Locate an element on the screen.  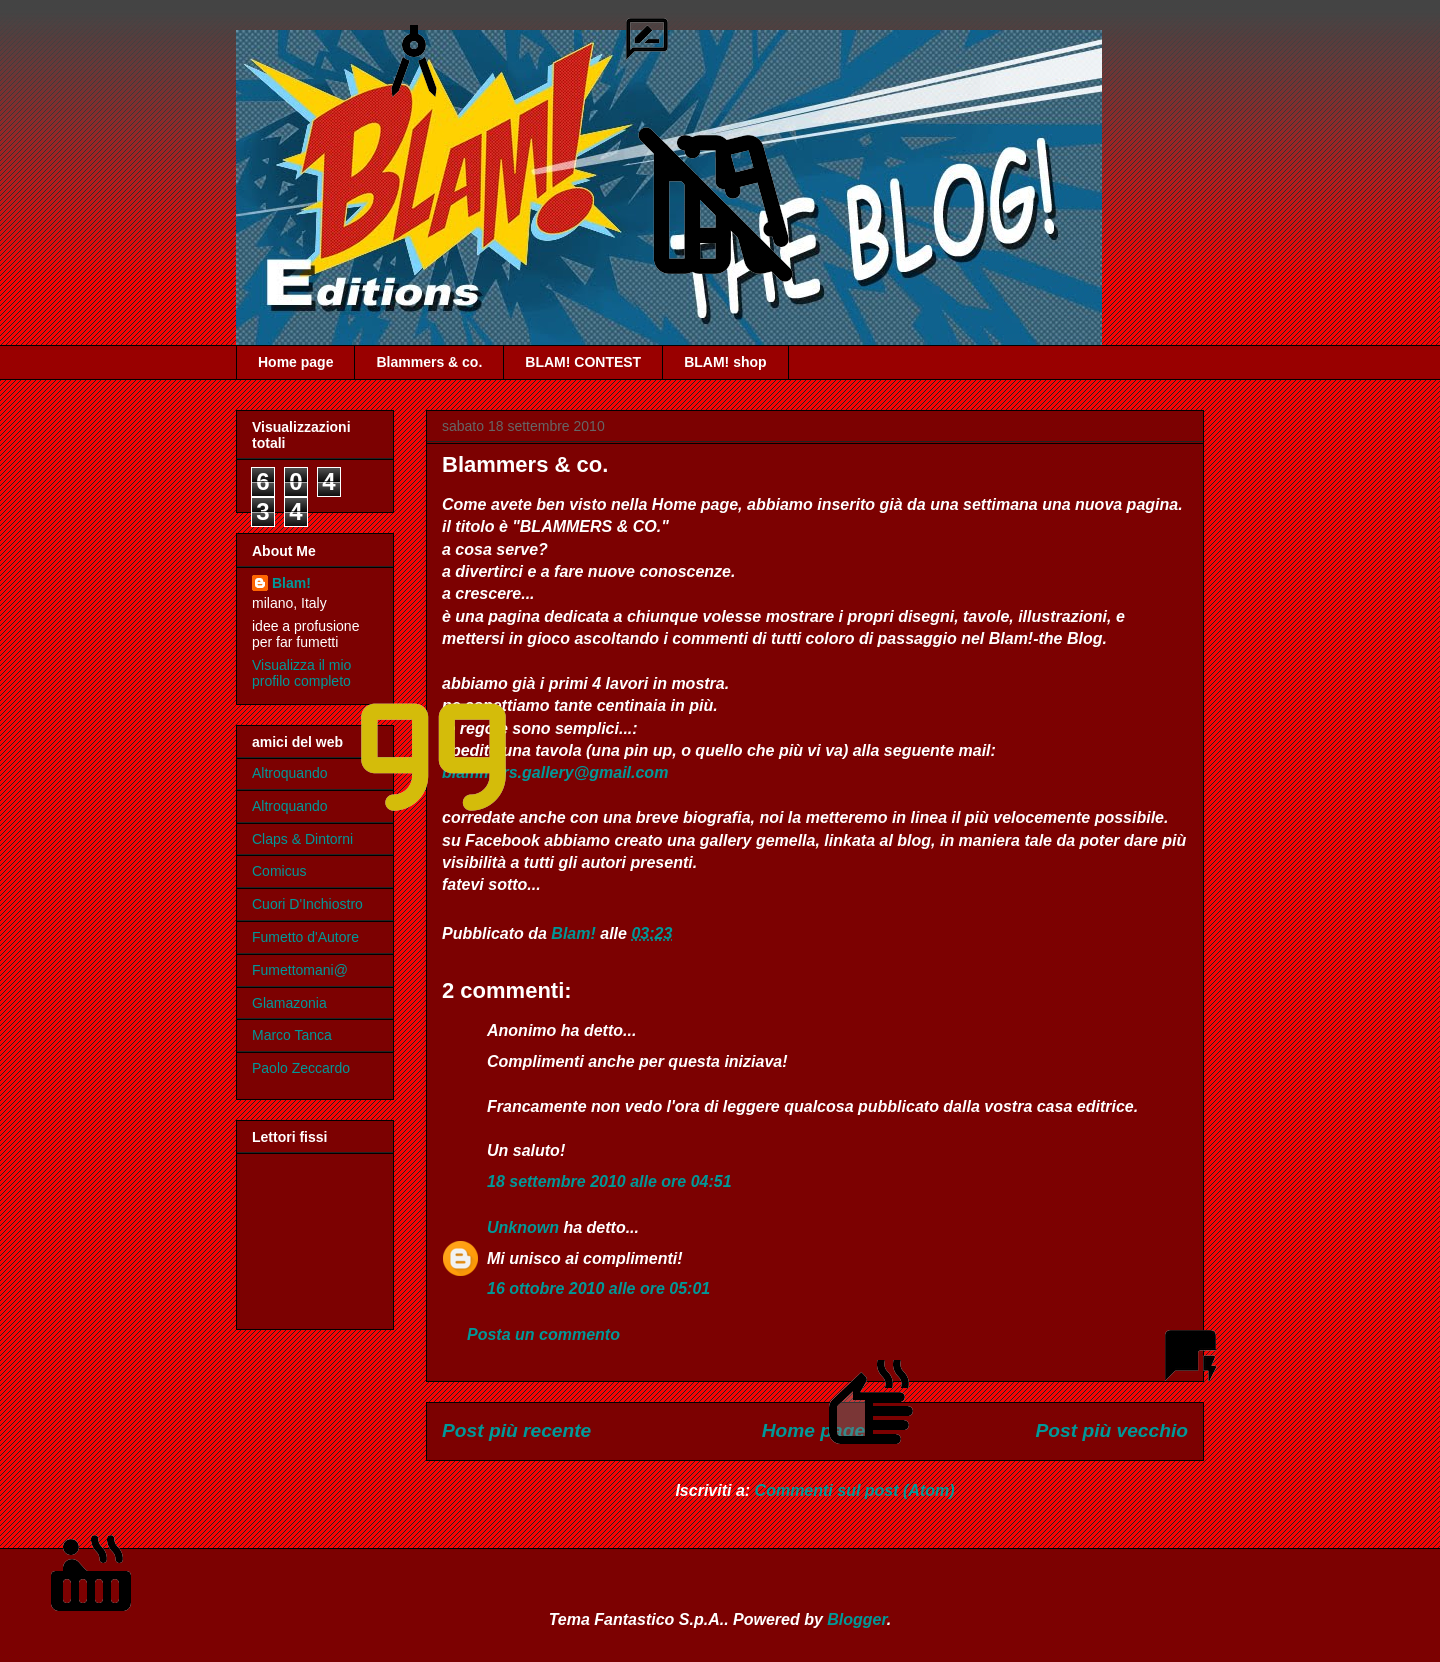
view testimonials or customer quotes is located at coordinates (433, 754).